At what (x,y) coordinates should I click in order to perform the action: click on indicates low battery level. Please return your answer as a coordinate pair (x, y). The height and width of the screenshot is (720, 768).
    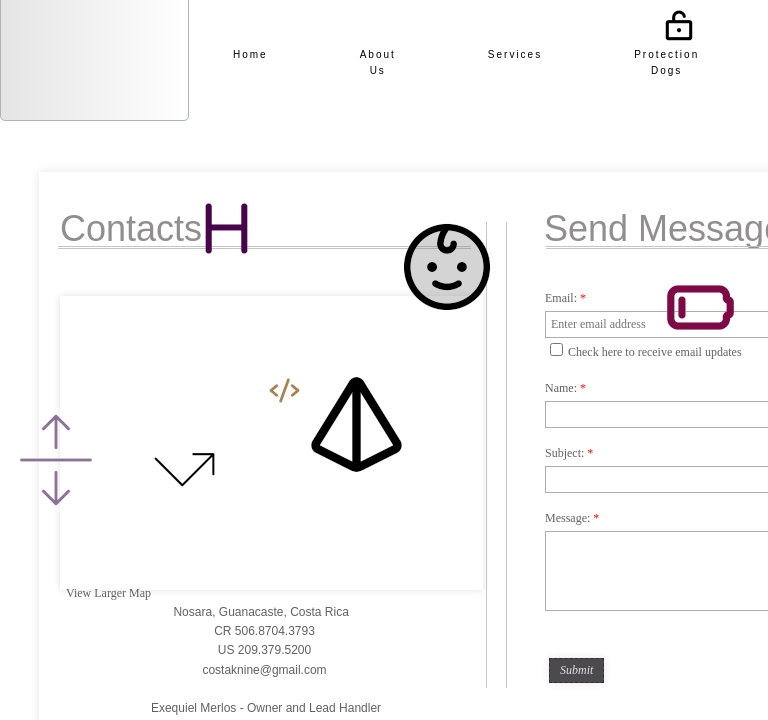
    Looking at the image, I should click on (700, 307).